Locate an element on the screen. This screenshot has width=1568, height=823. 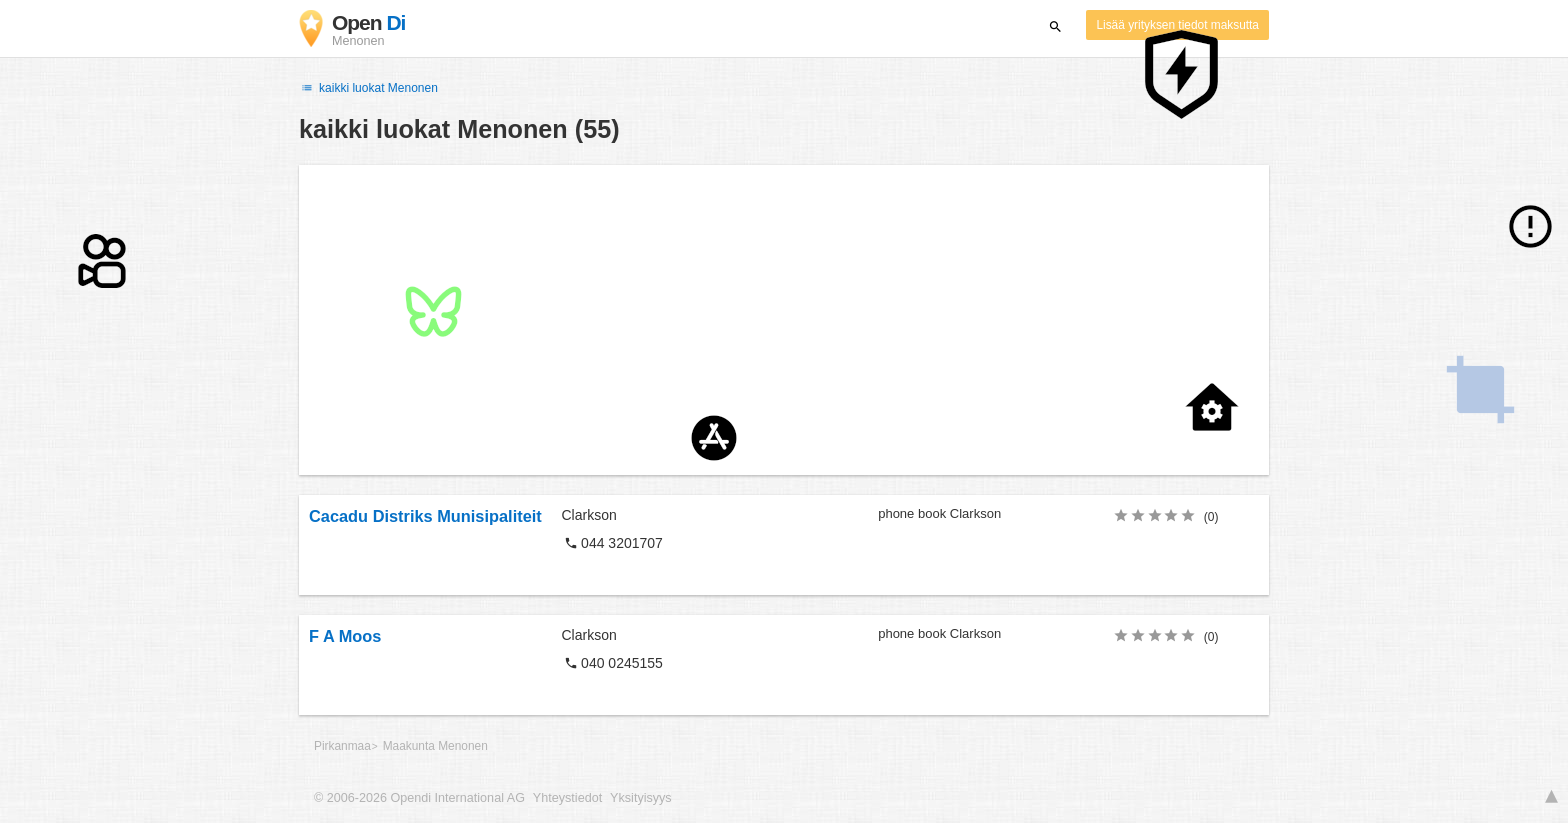
access home or house settings is located at coordinates (1212, 409).